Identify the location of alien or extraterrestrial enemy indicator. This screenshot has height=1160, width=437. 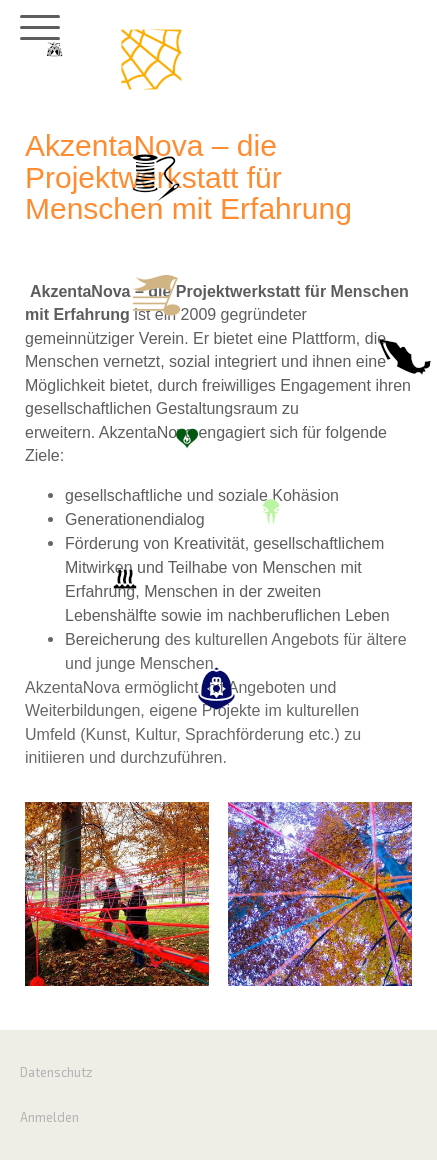
(271, 512).